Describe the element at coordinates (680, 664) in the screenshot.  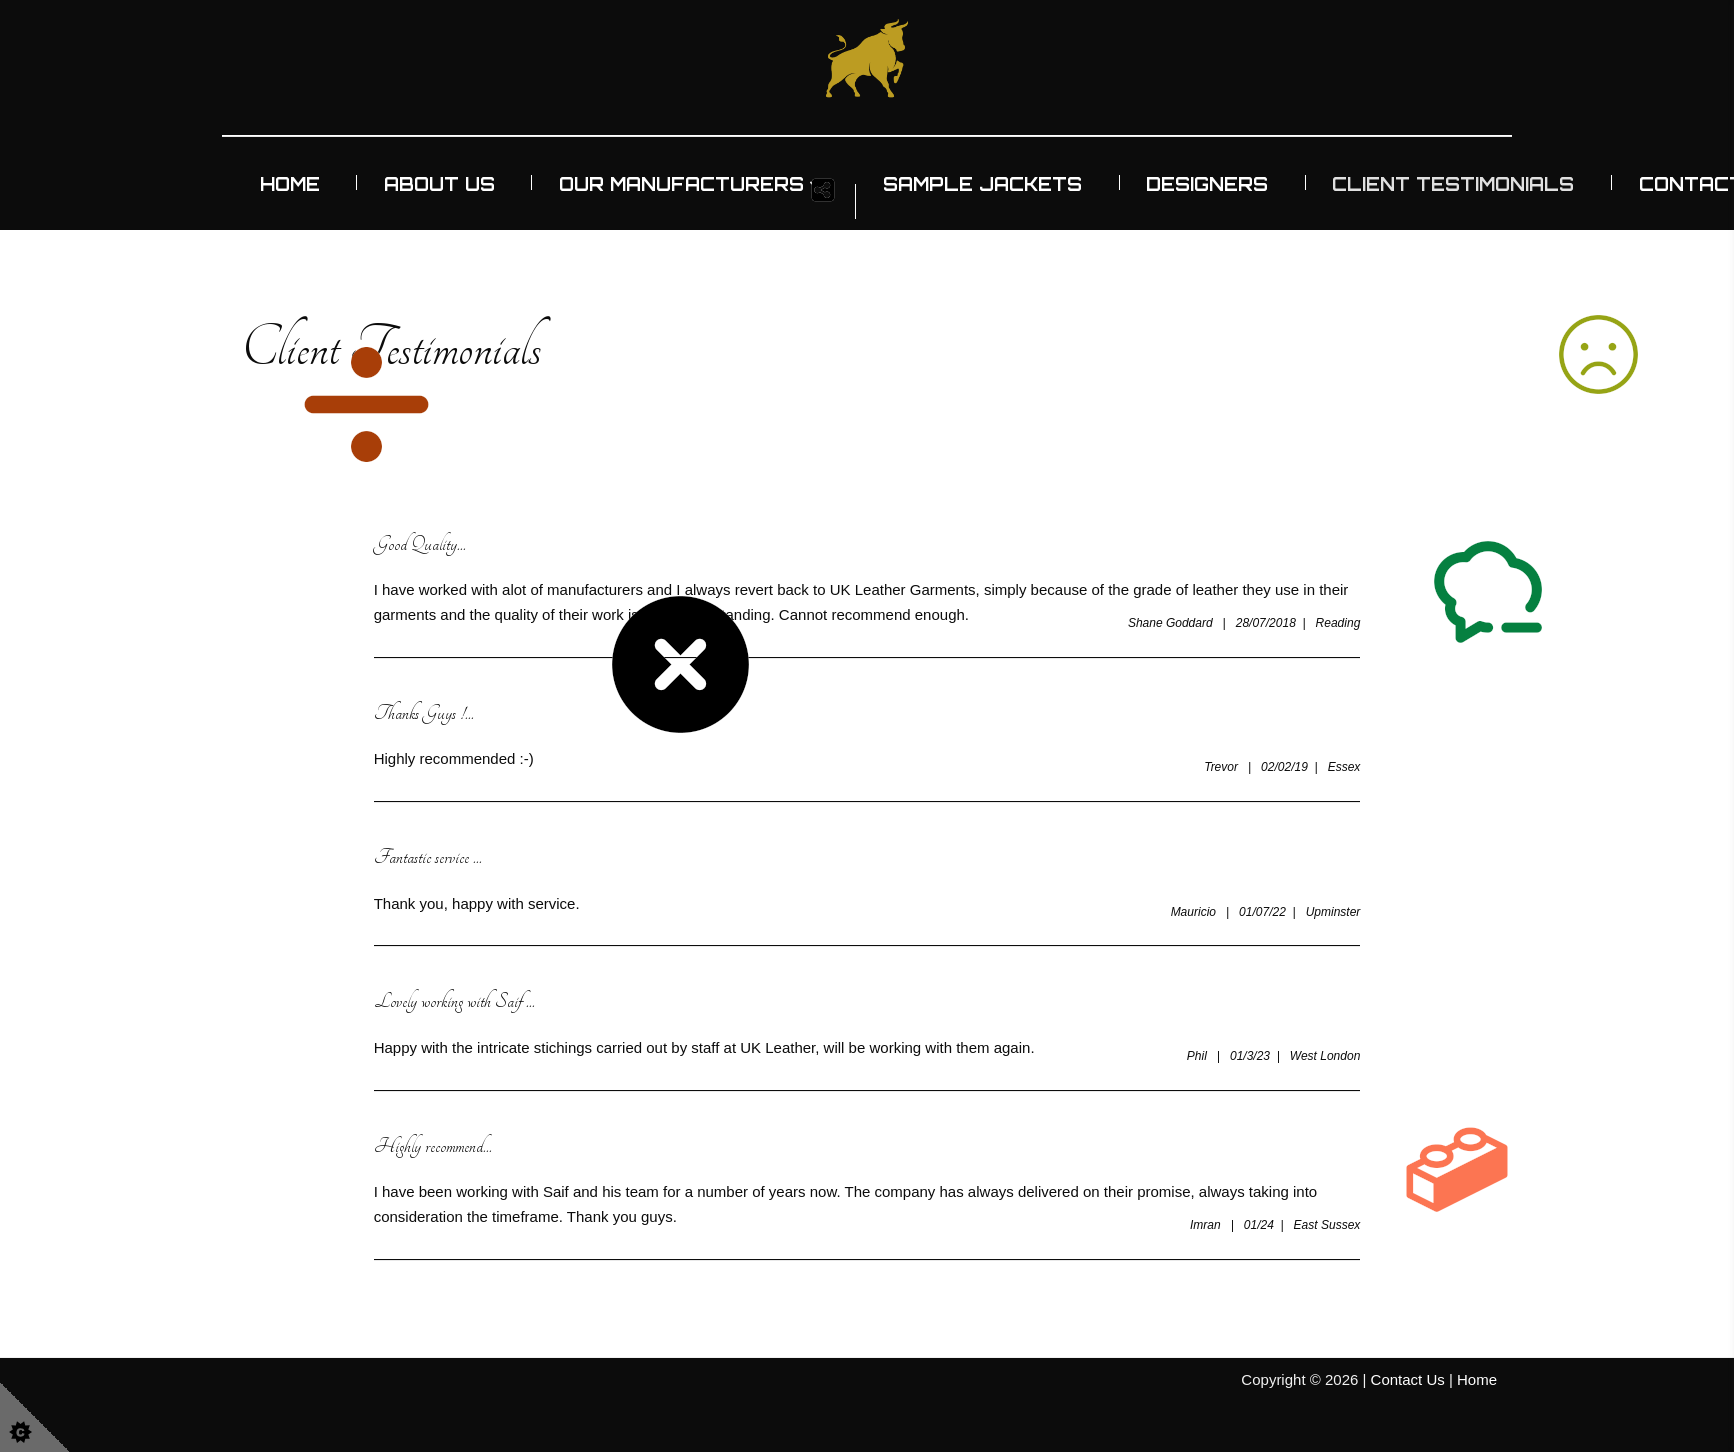
I see `close or dismiss a dialog` at that location.